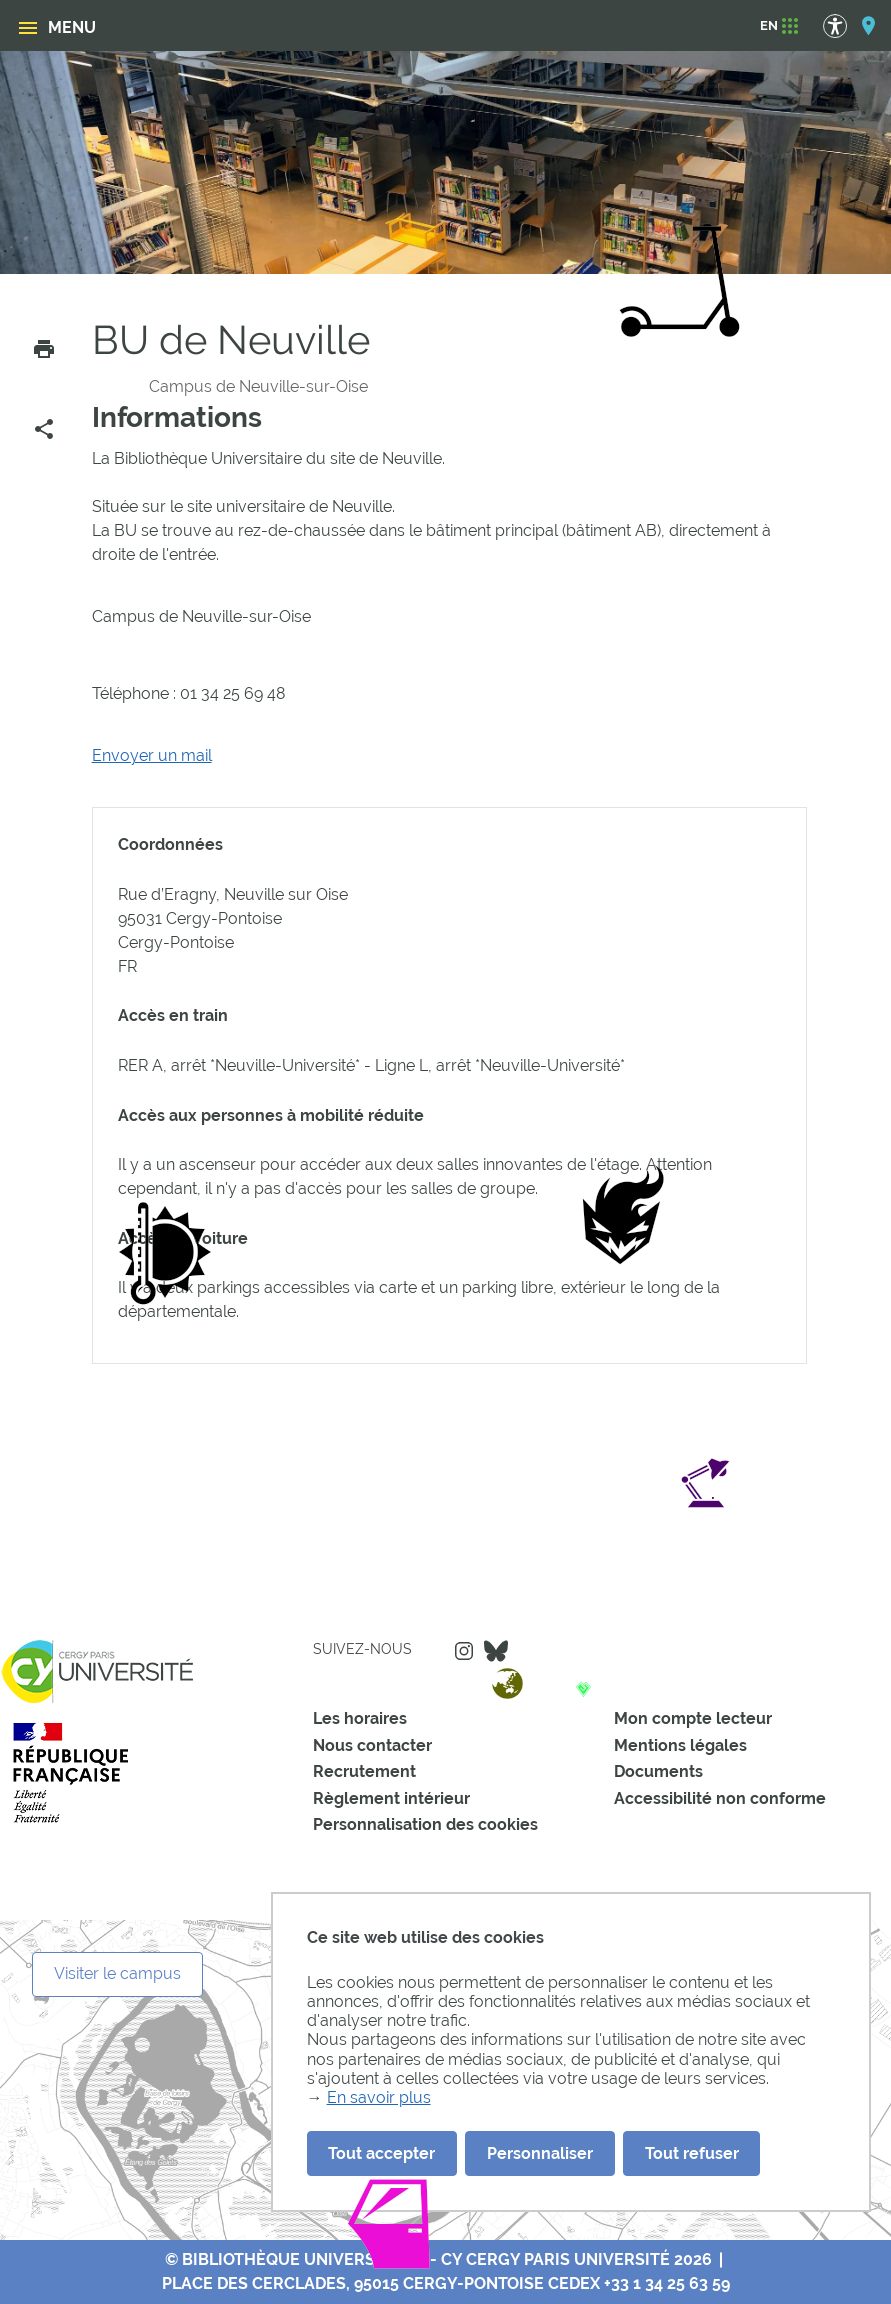 The height and width of the screenshot is (2304, 891). Describe the element at coordinates (620, 1214) in the screenshot. I see `spirit or soul character in a game interface` at that location.